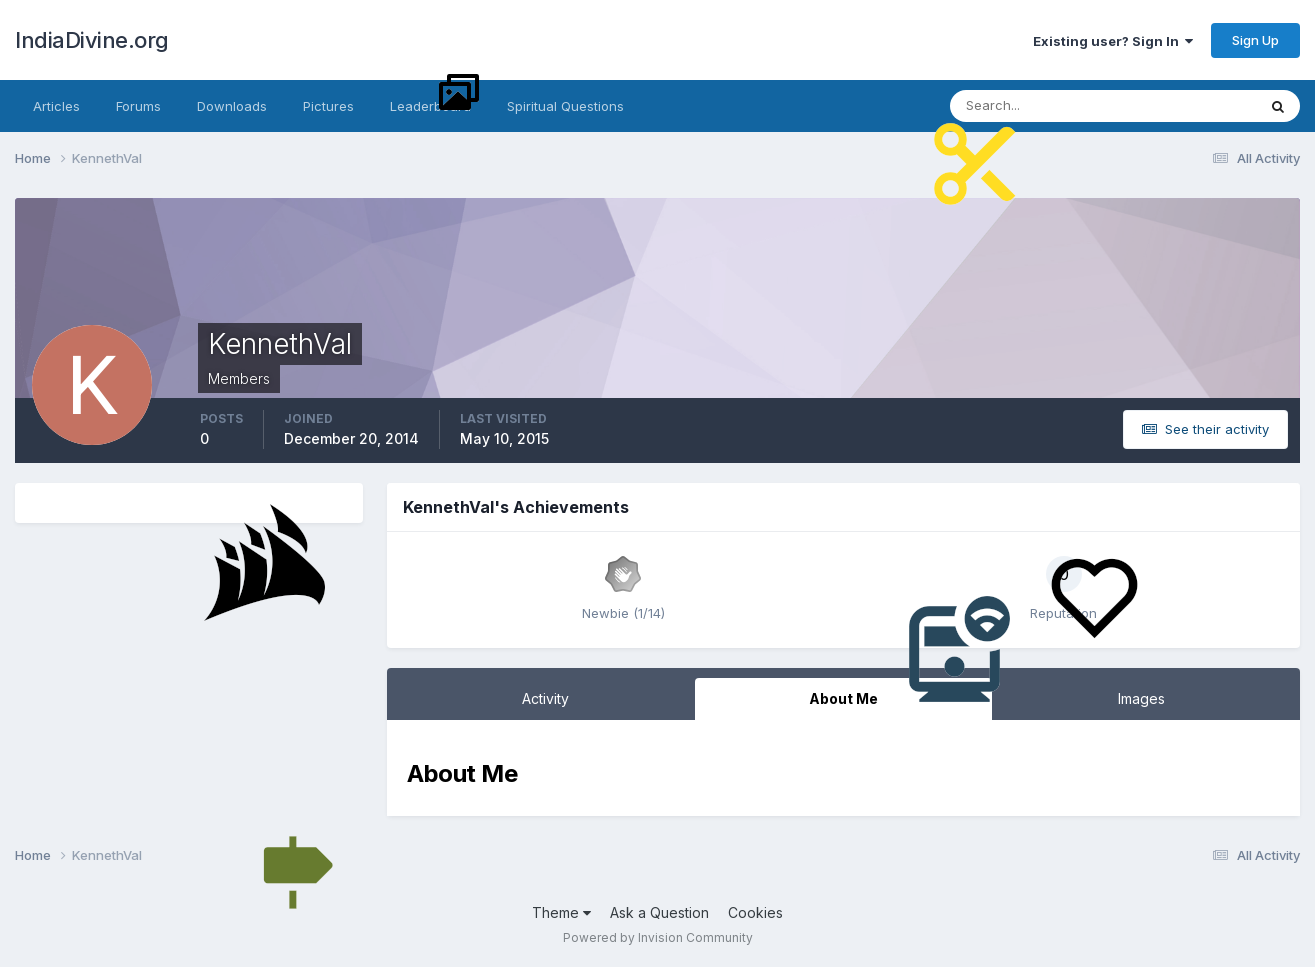 The image size is (1315, 967). Describe the element at coordinates (459, 92) in the screenshot. I see `view multiple images or photo gallery` at that location.